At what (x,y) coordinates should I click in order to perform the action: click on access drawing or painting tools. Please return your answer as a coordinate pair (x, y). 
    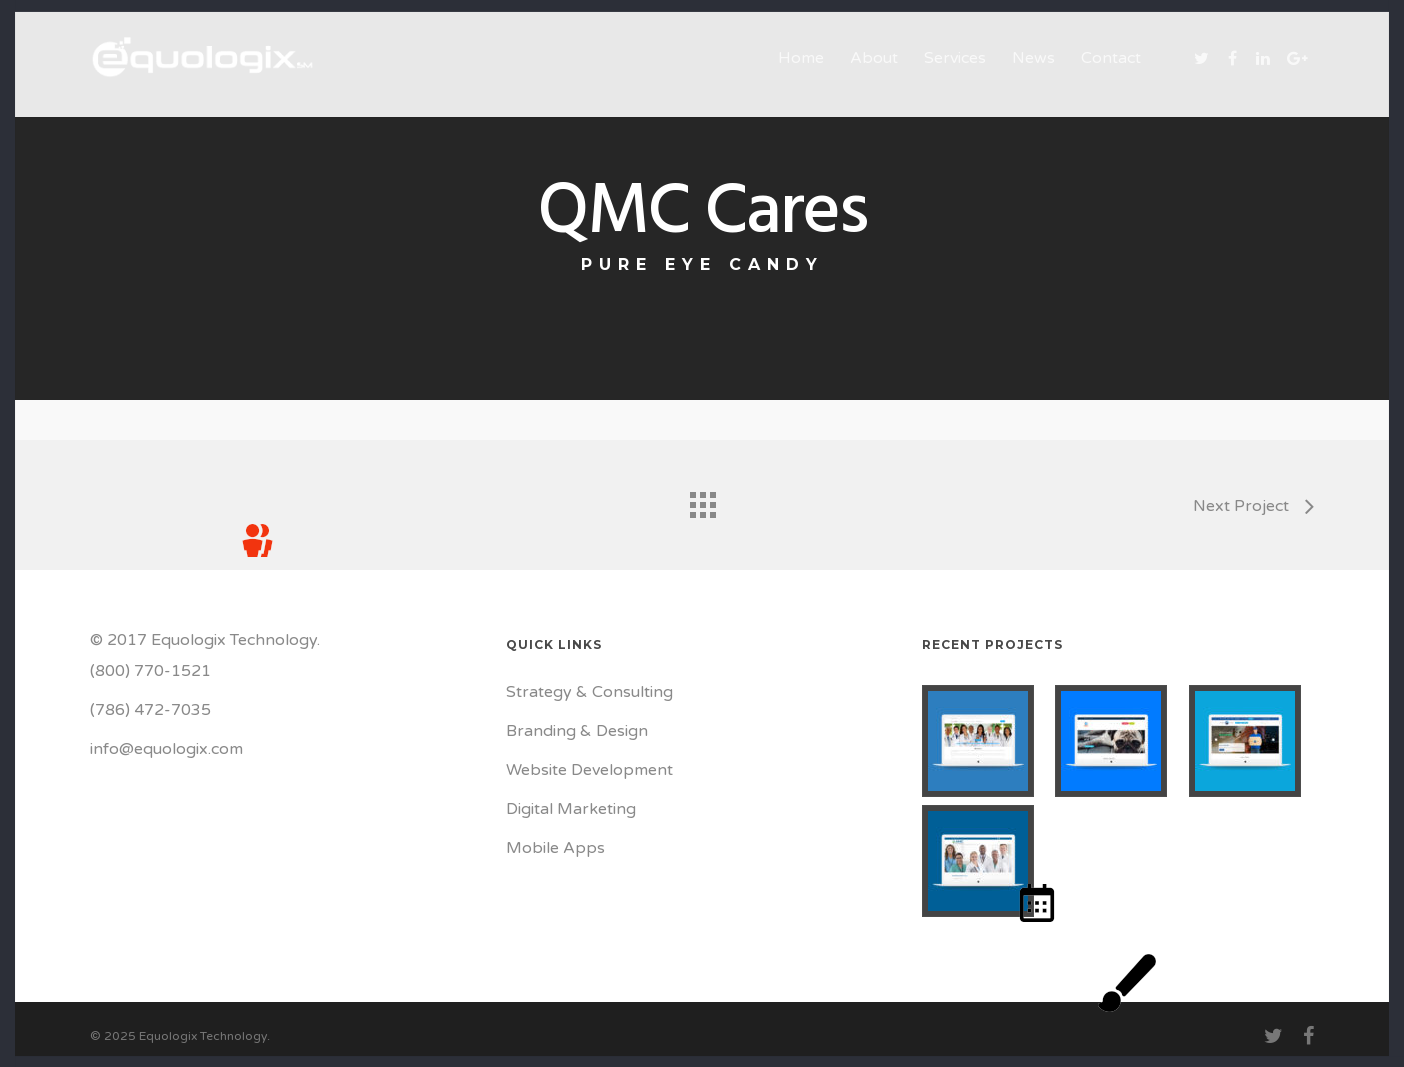
    Looking at the image, I should click on (1127, 983).